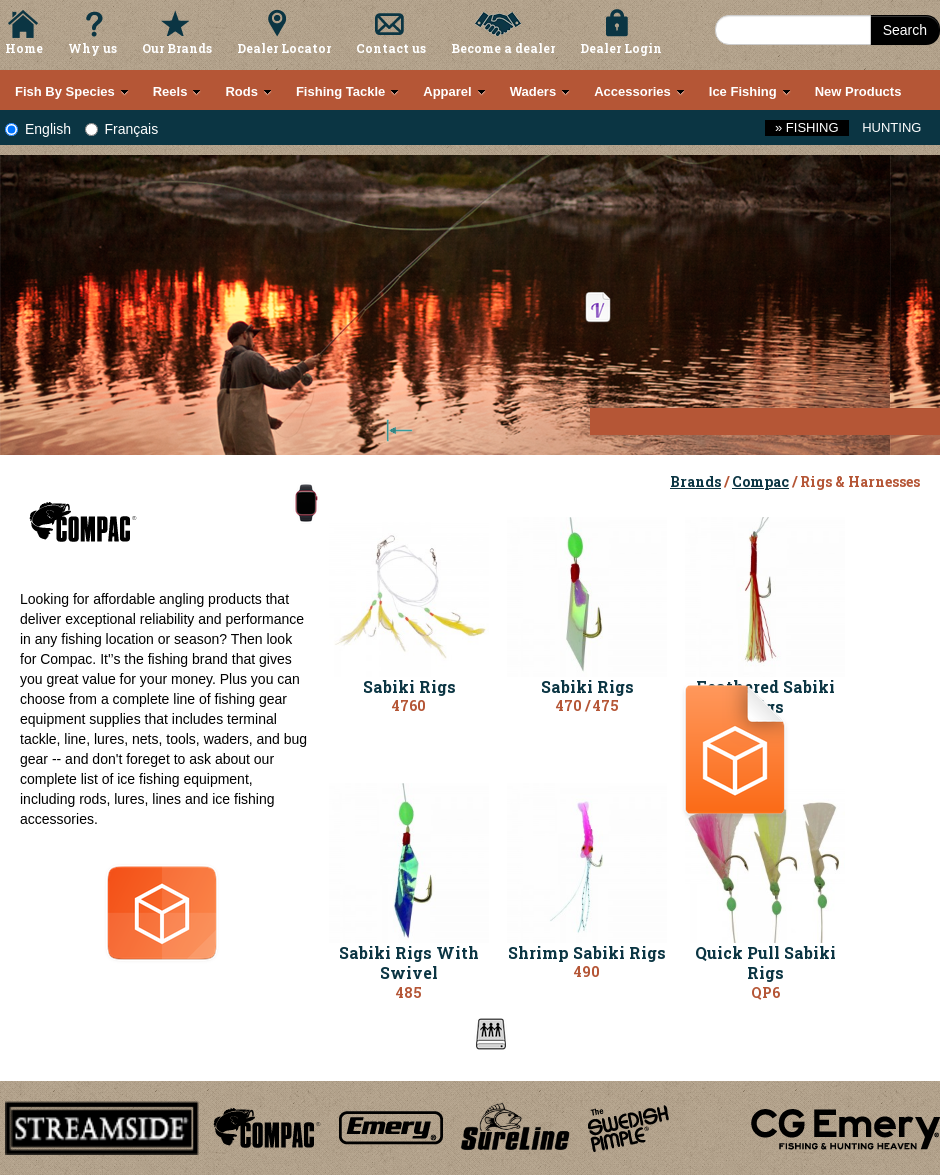  What do you see at coordinates (735, 752) in the screenshot?
I see `open a blender 3d project file` at bounding box center [735, 752].